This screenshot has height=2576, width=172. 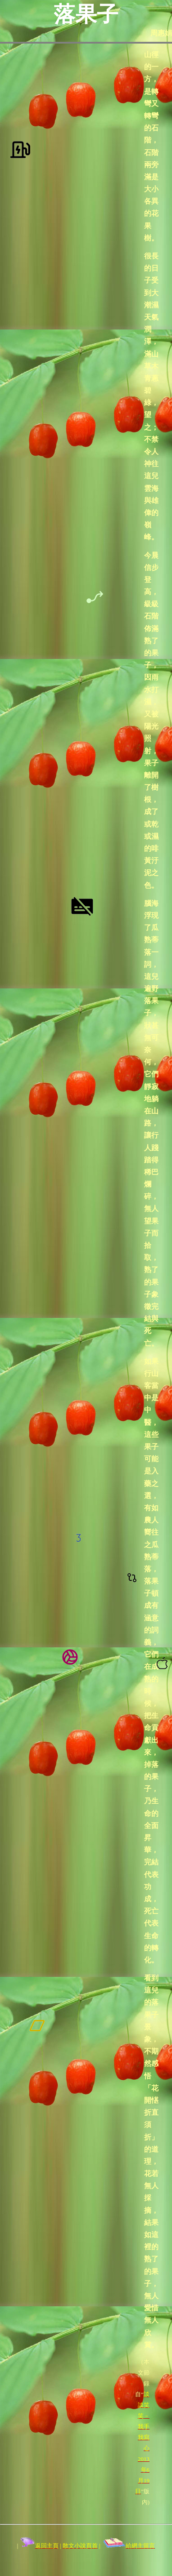 I want to click on compare branches or commits in a repository, so click(x=132, y=1578).